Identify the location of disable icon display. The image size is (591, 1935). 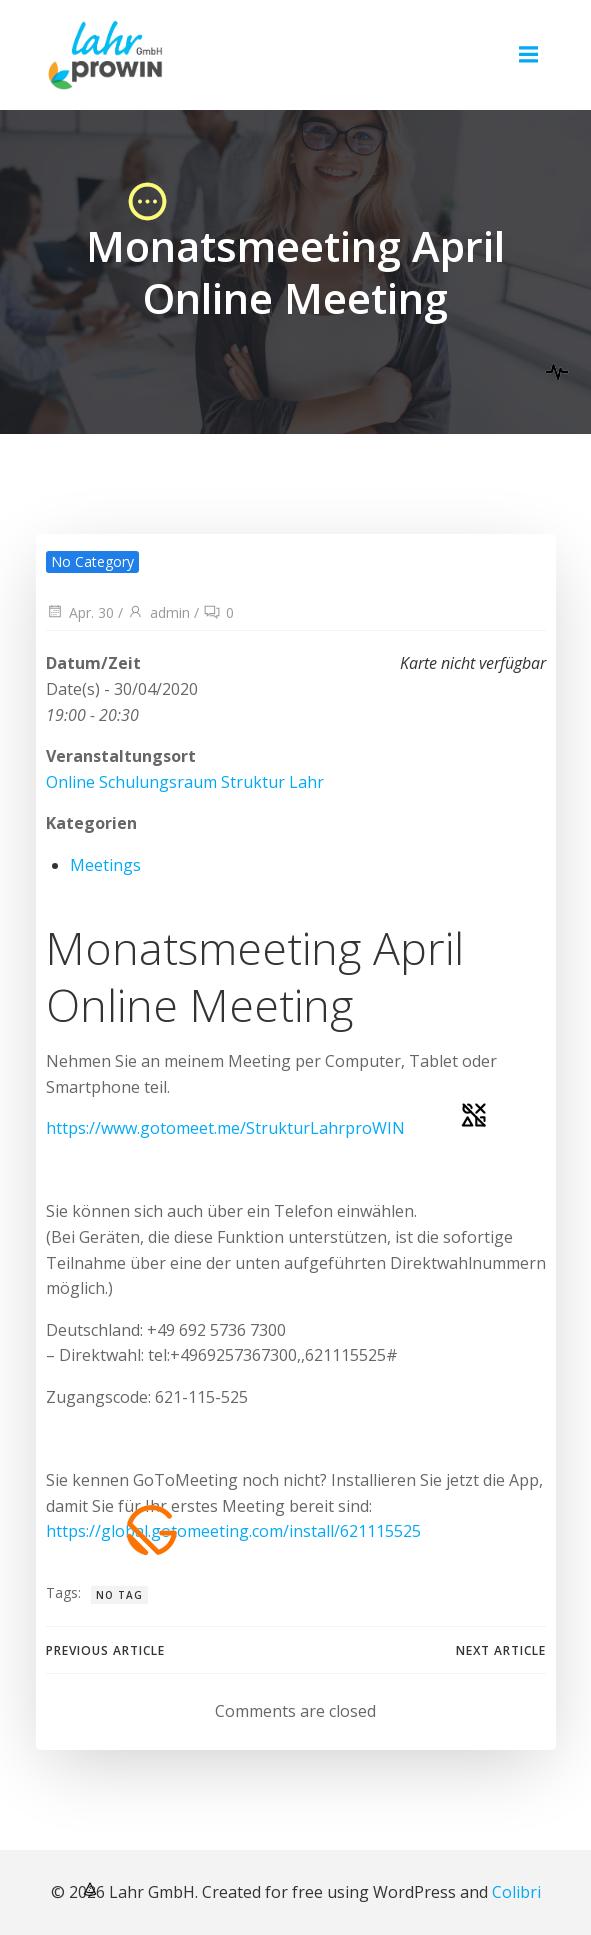
(474, 1115).